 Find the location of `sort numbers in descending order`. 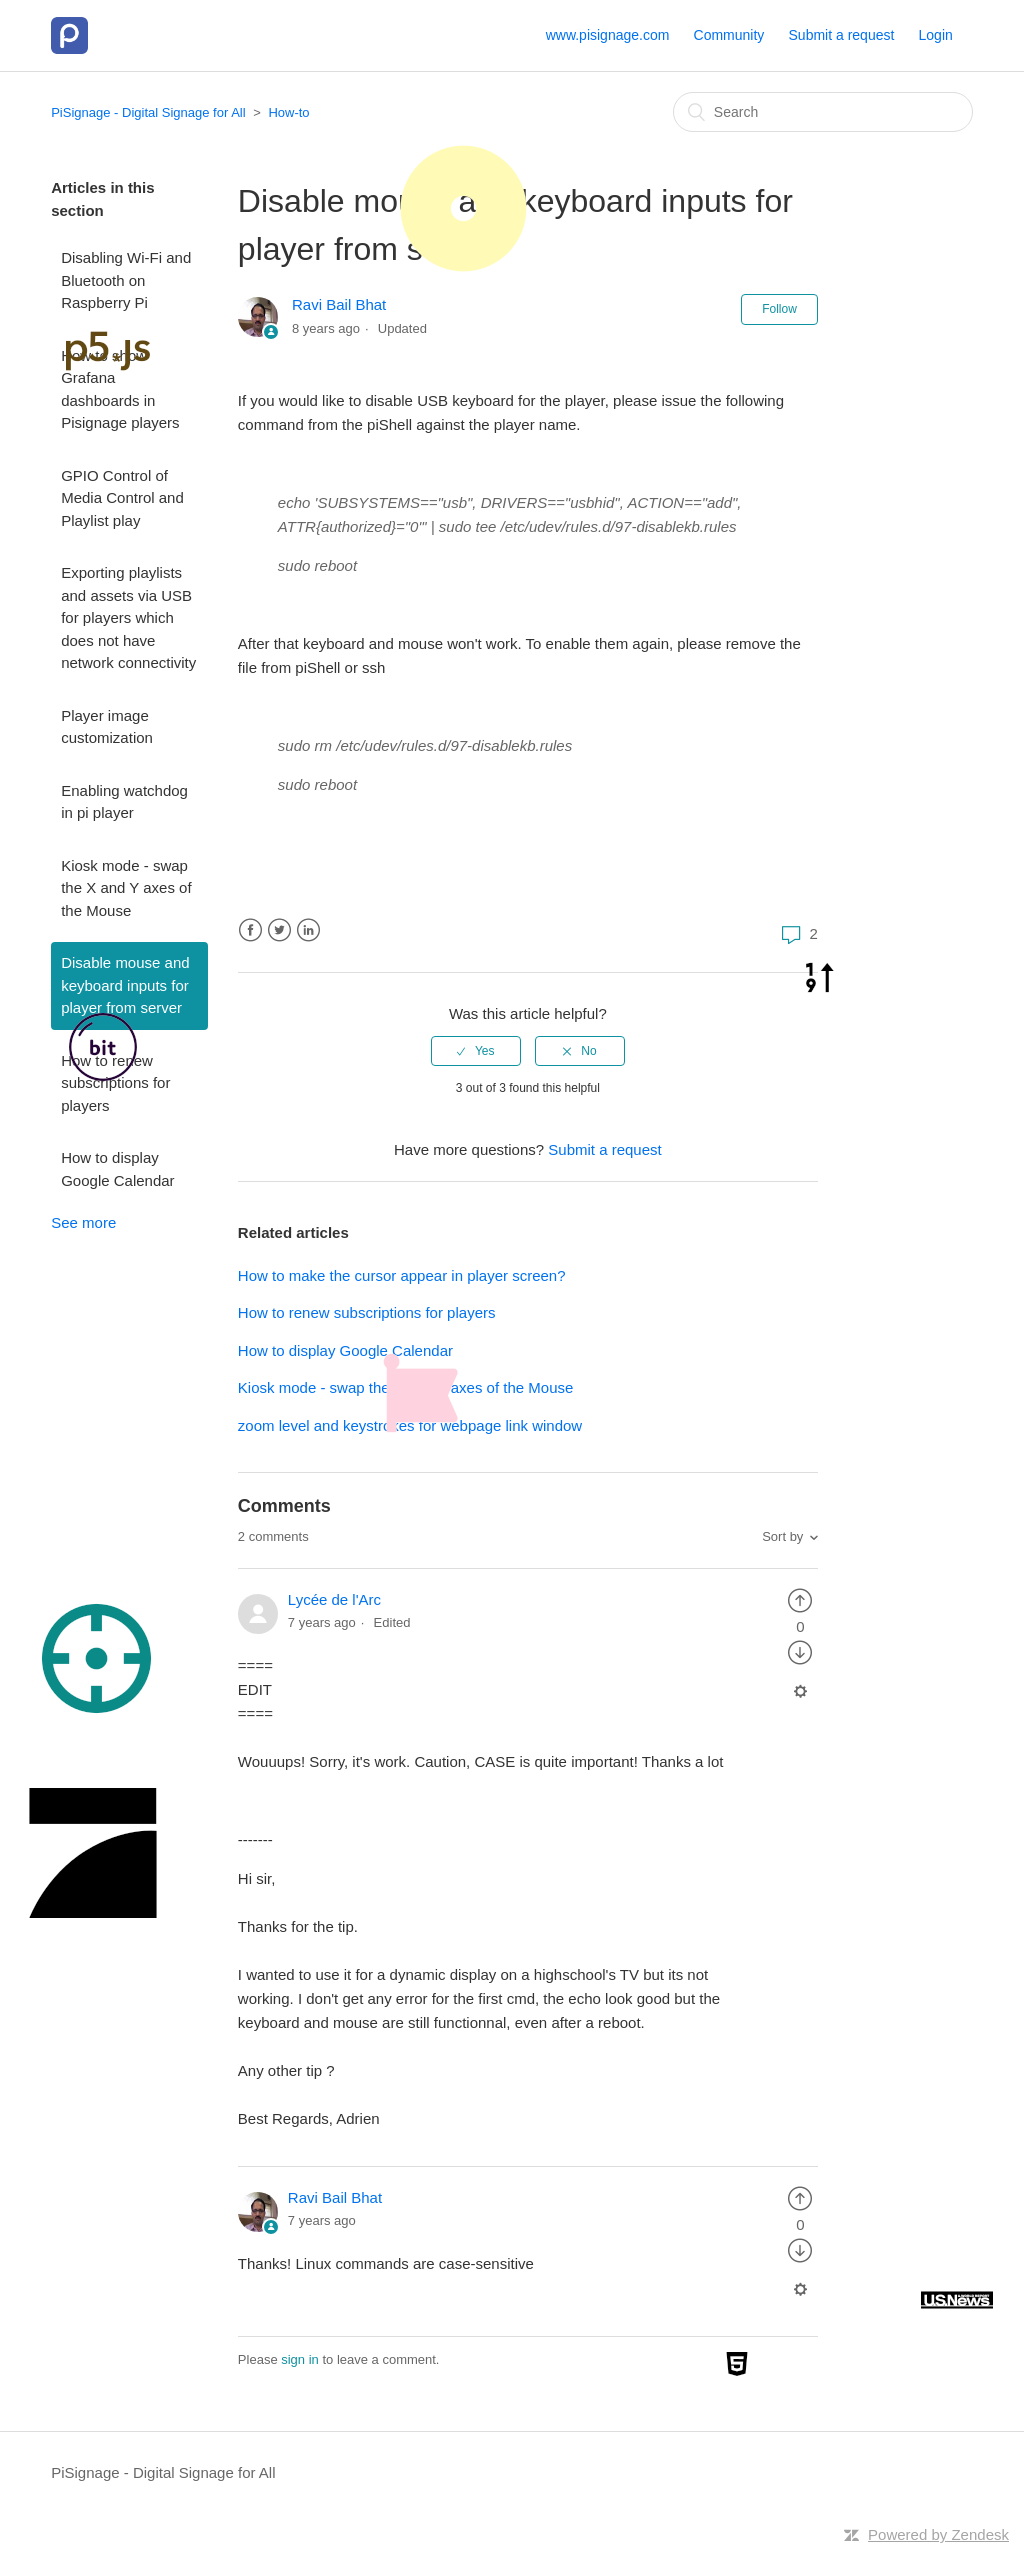

sort numbers in descending order is located at coordinates (817, 977).